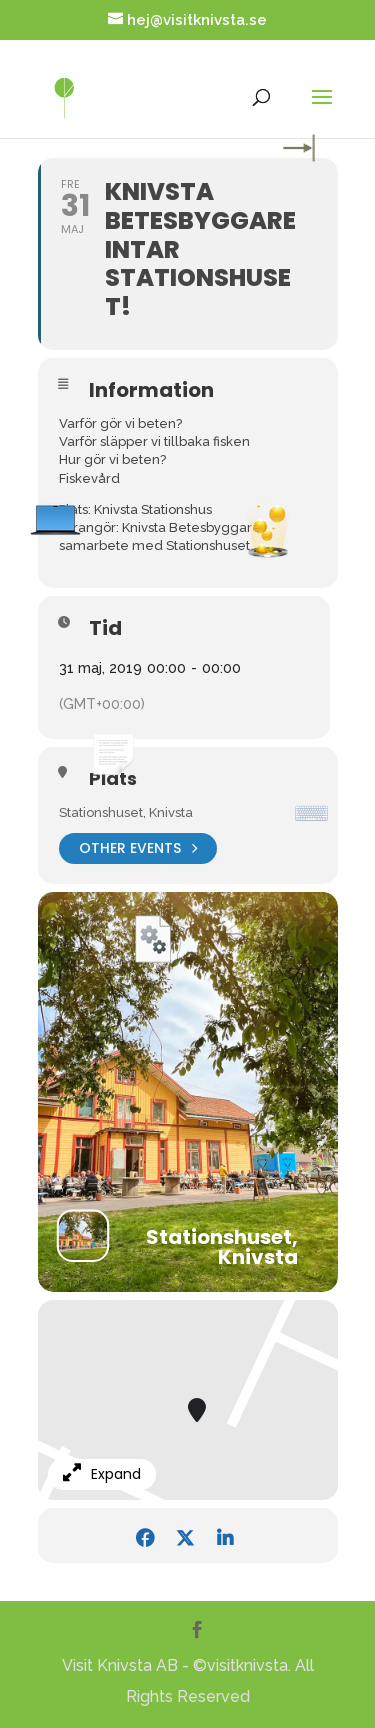 The height and width of the screenshot is (1728, 375). Describe the element at coordinates (299, 148) in the screenshot. I see `go to the last item or page` at that location.